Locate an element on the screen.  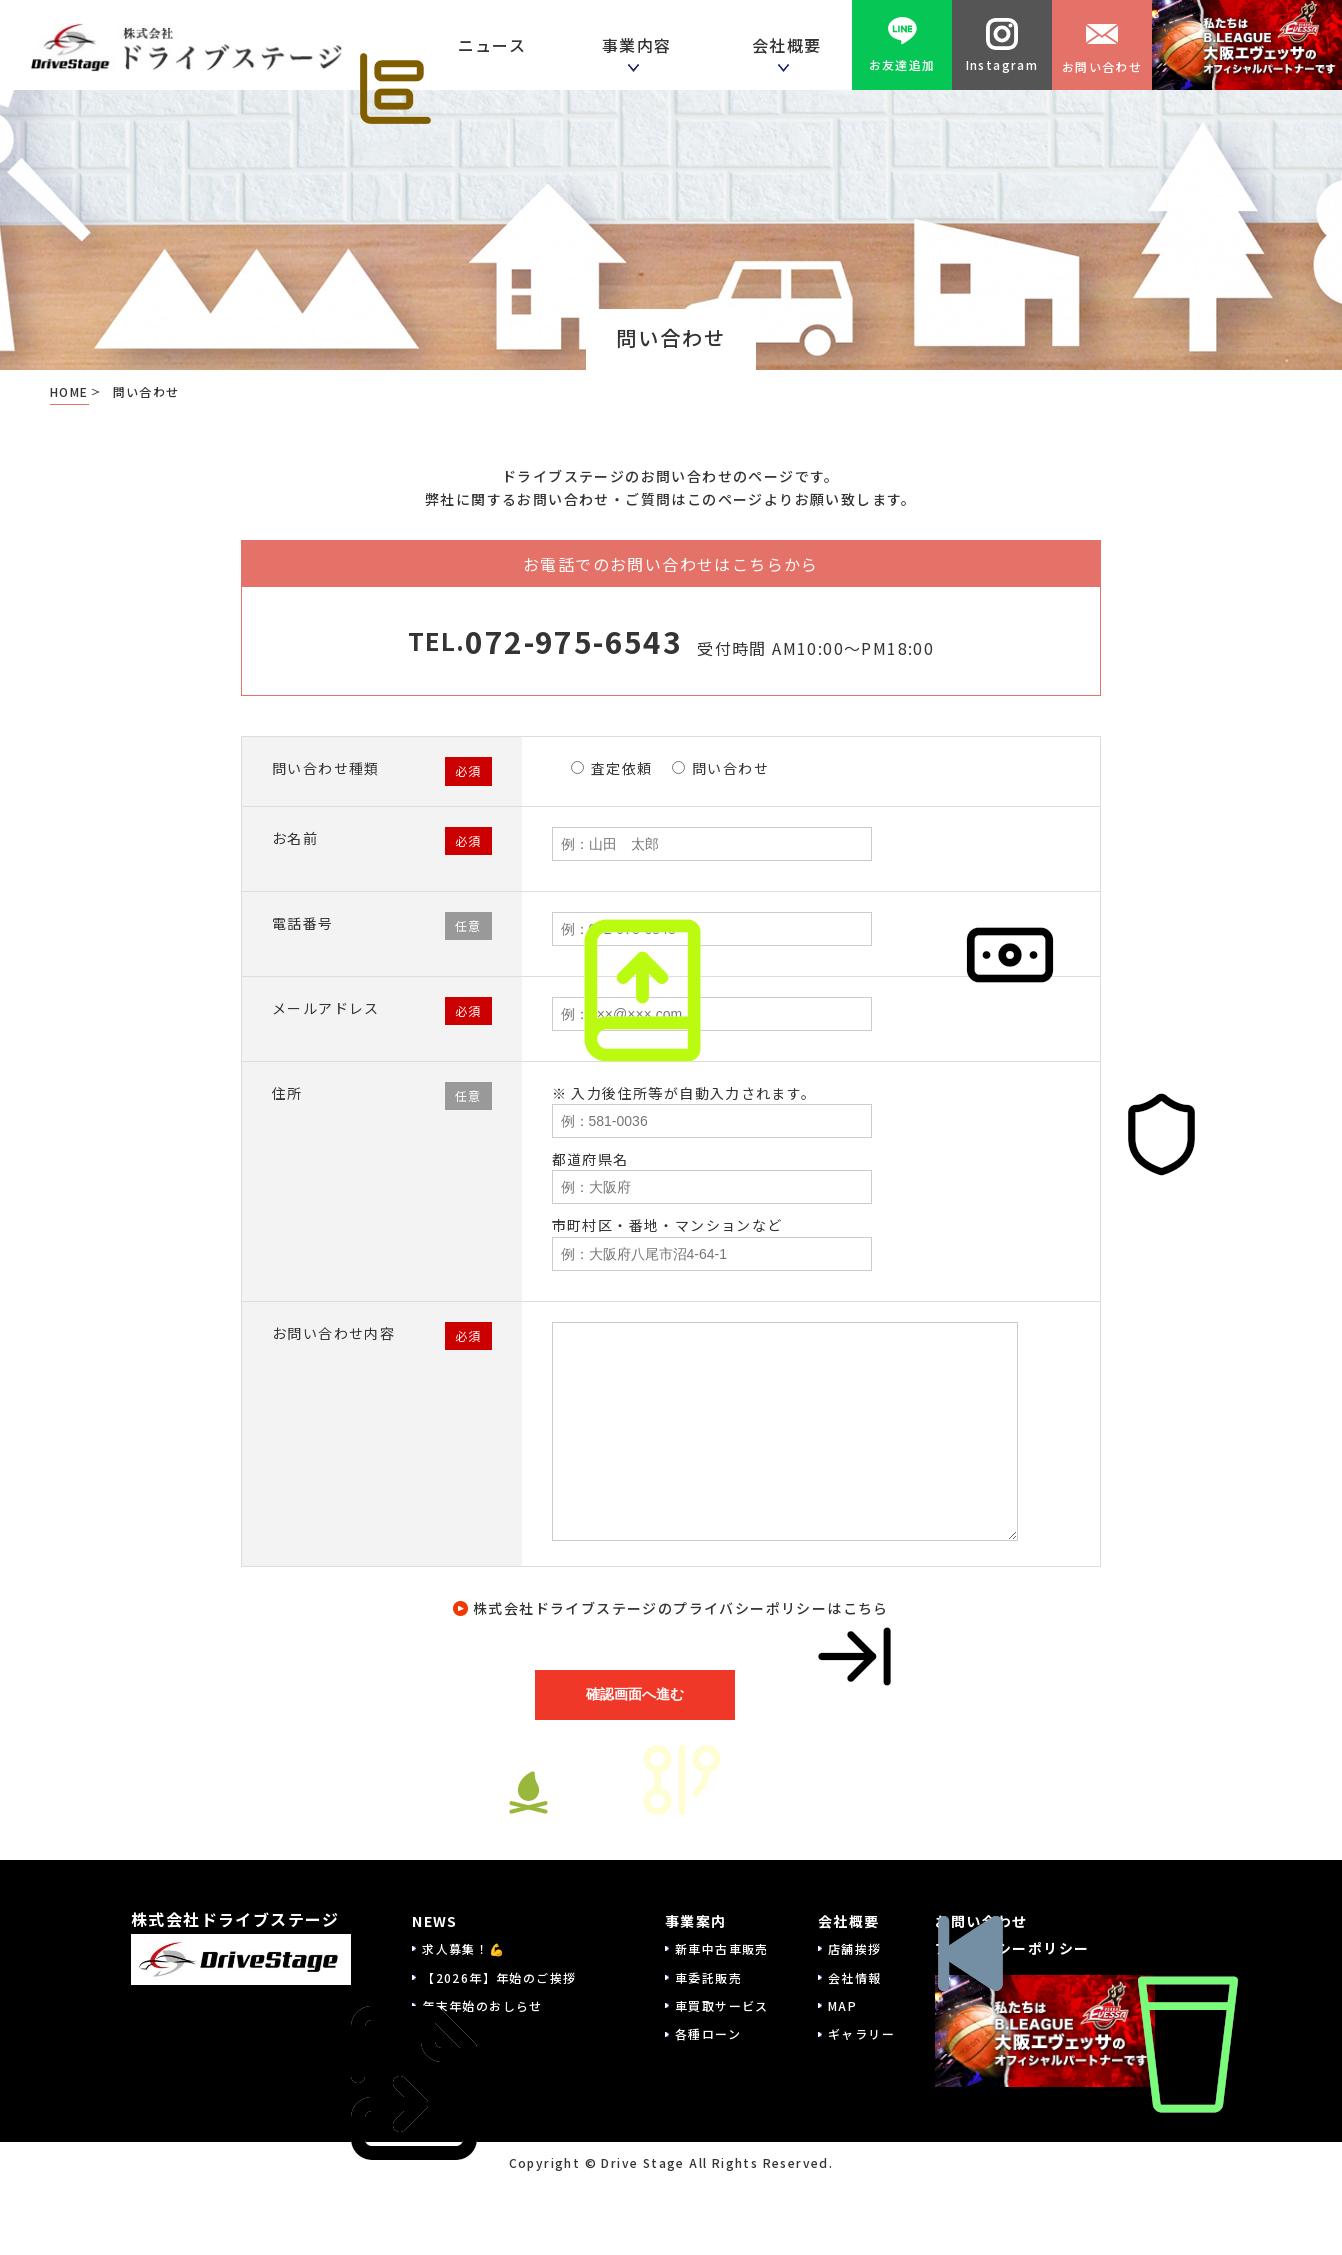
move item to the end of a list is located at coordinates (854, 1656).